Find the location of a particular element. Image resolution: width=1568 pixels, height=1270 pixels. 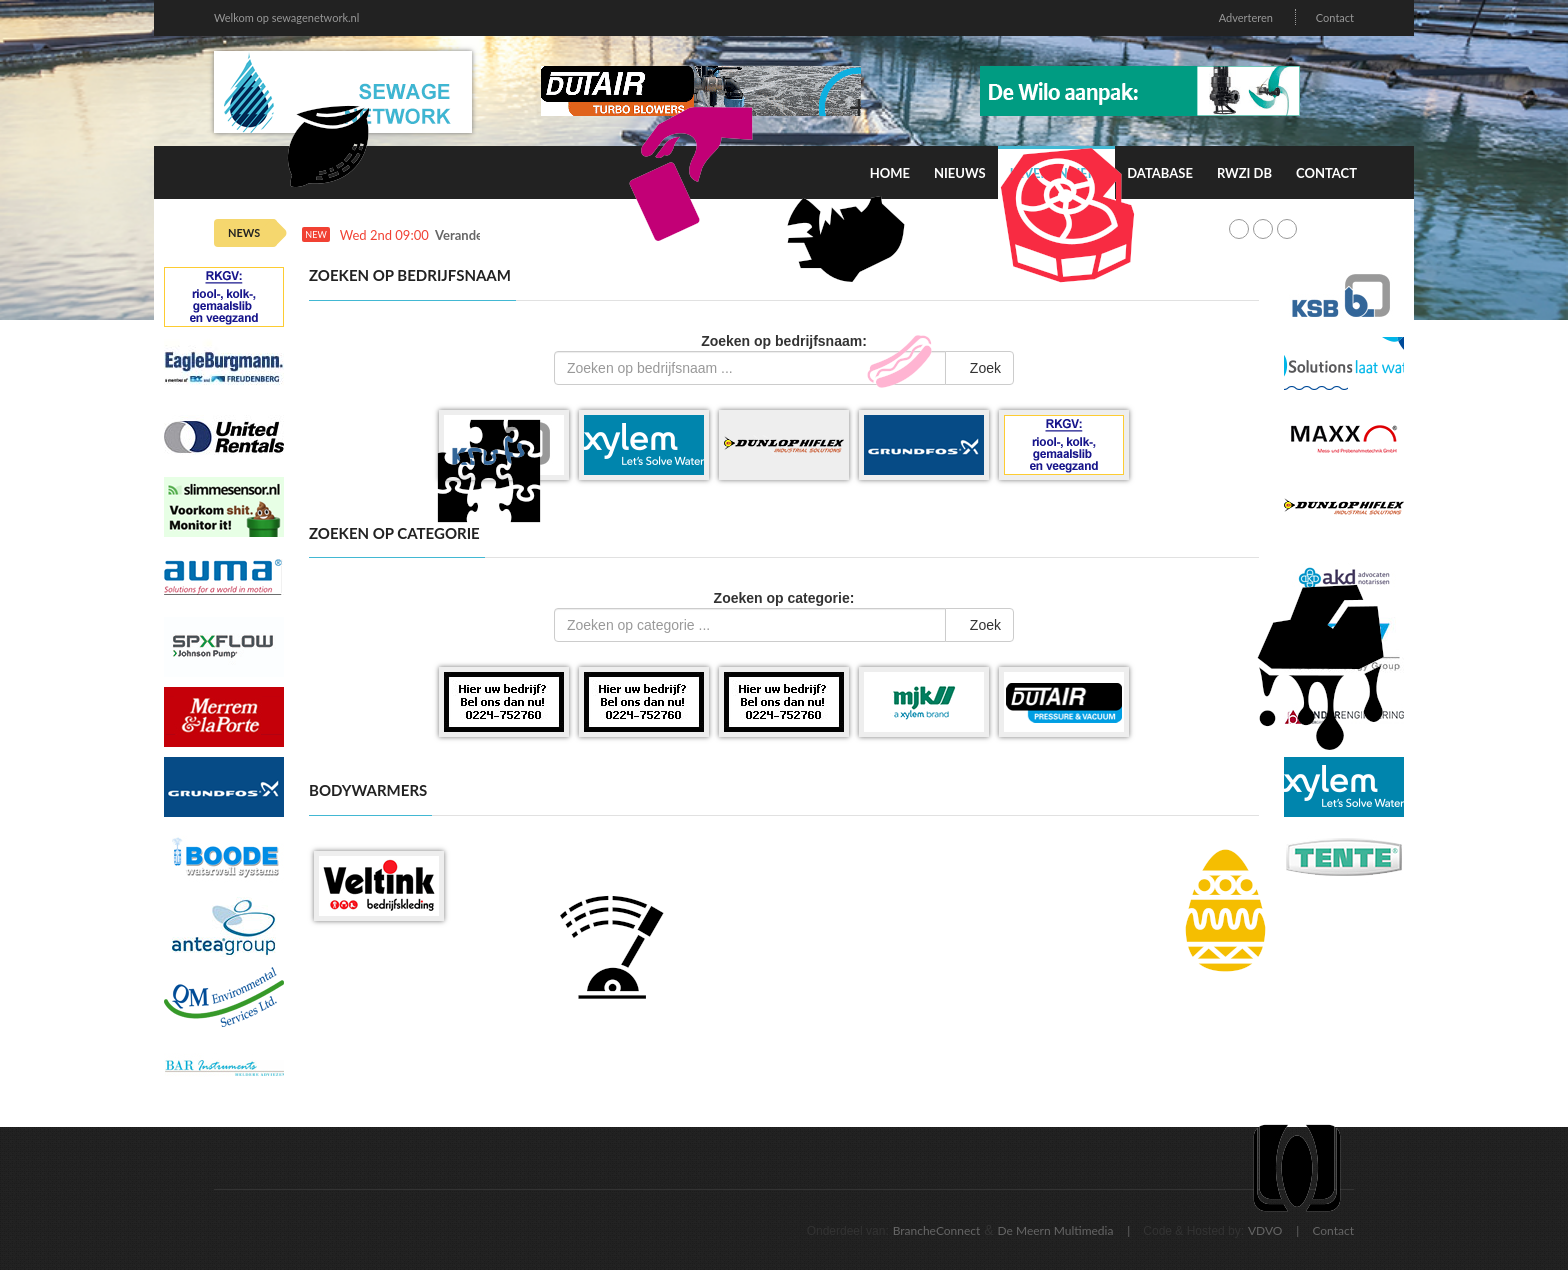

view fossil collection or inventory is located at coordinates (1068, 214).